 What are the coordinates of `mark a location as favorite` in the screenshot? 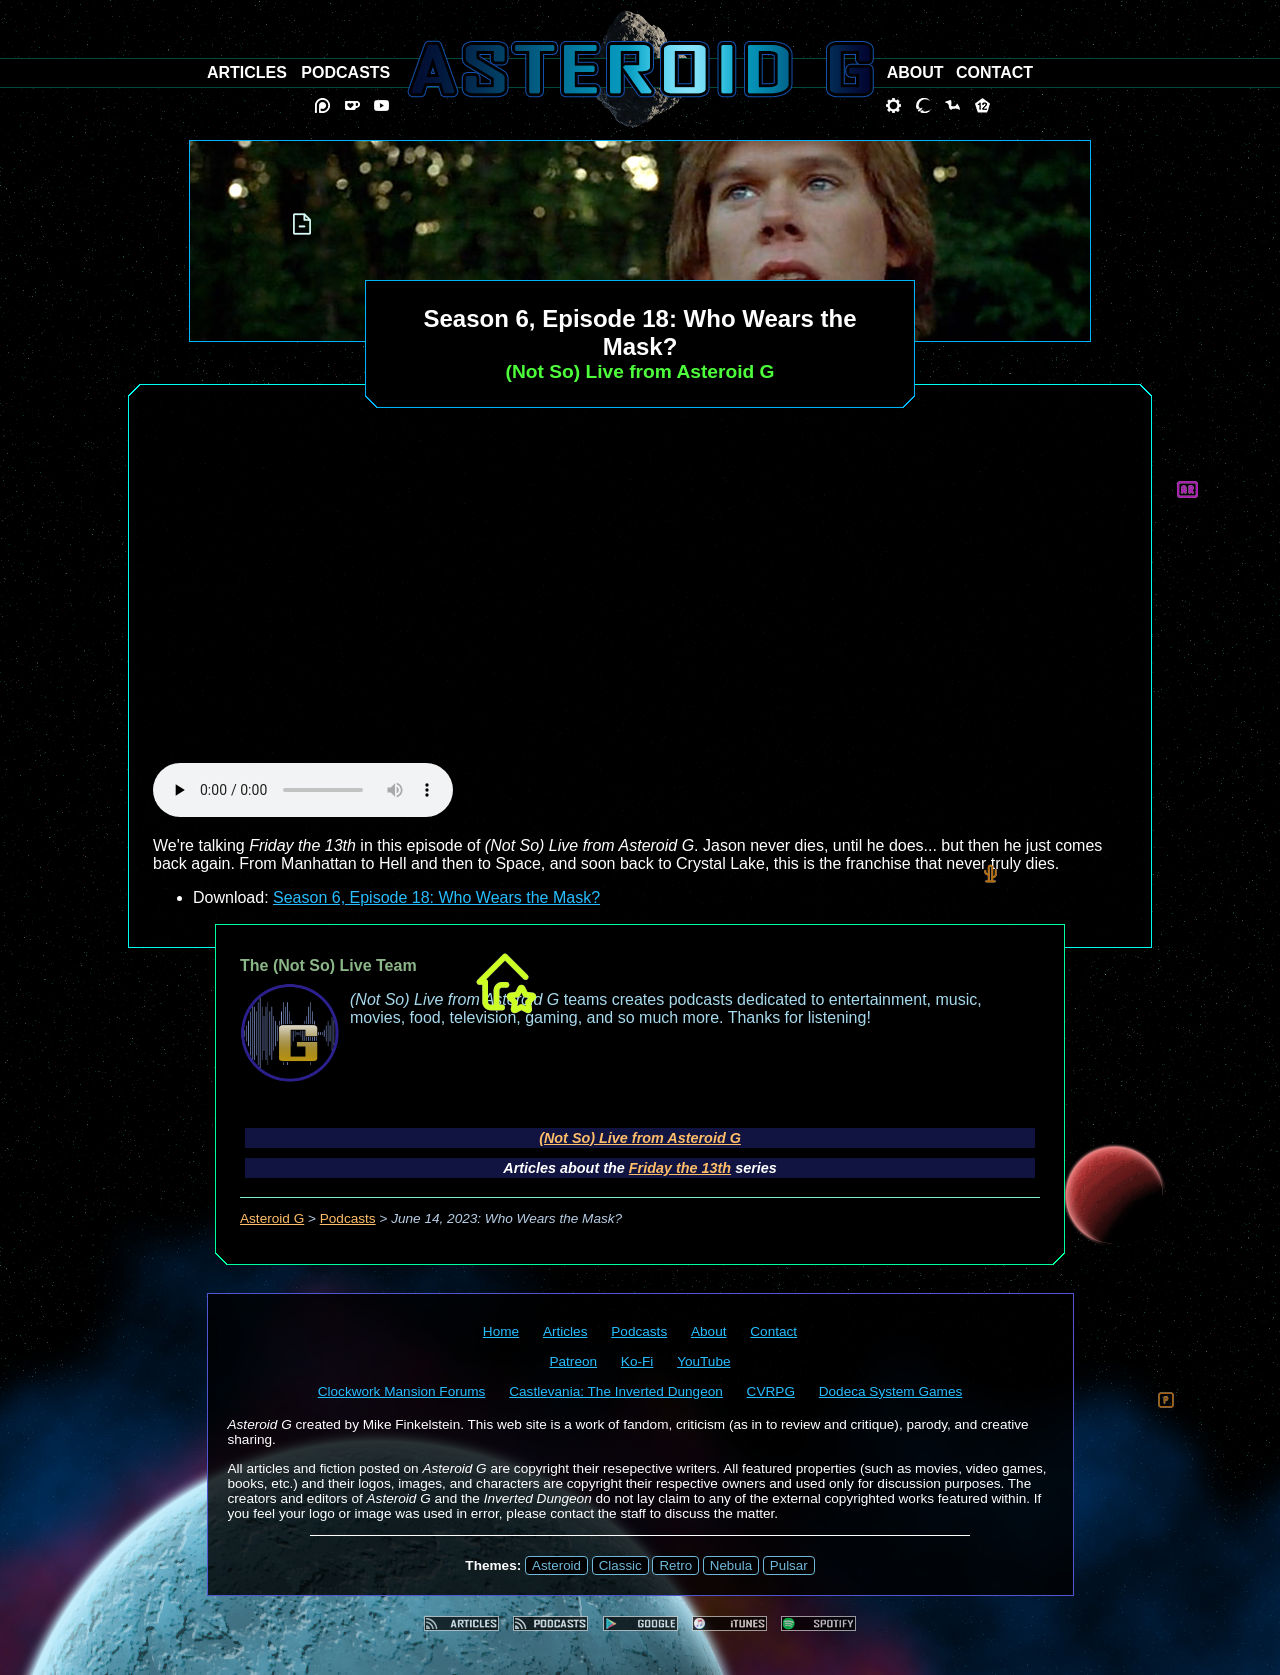 It's located at (505, 982).